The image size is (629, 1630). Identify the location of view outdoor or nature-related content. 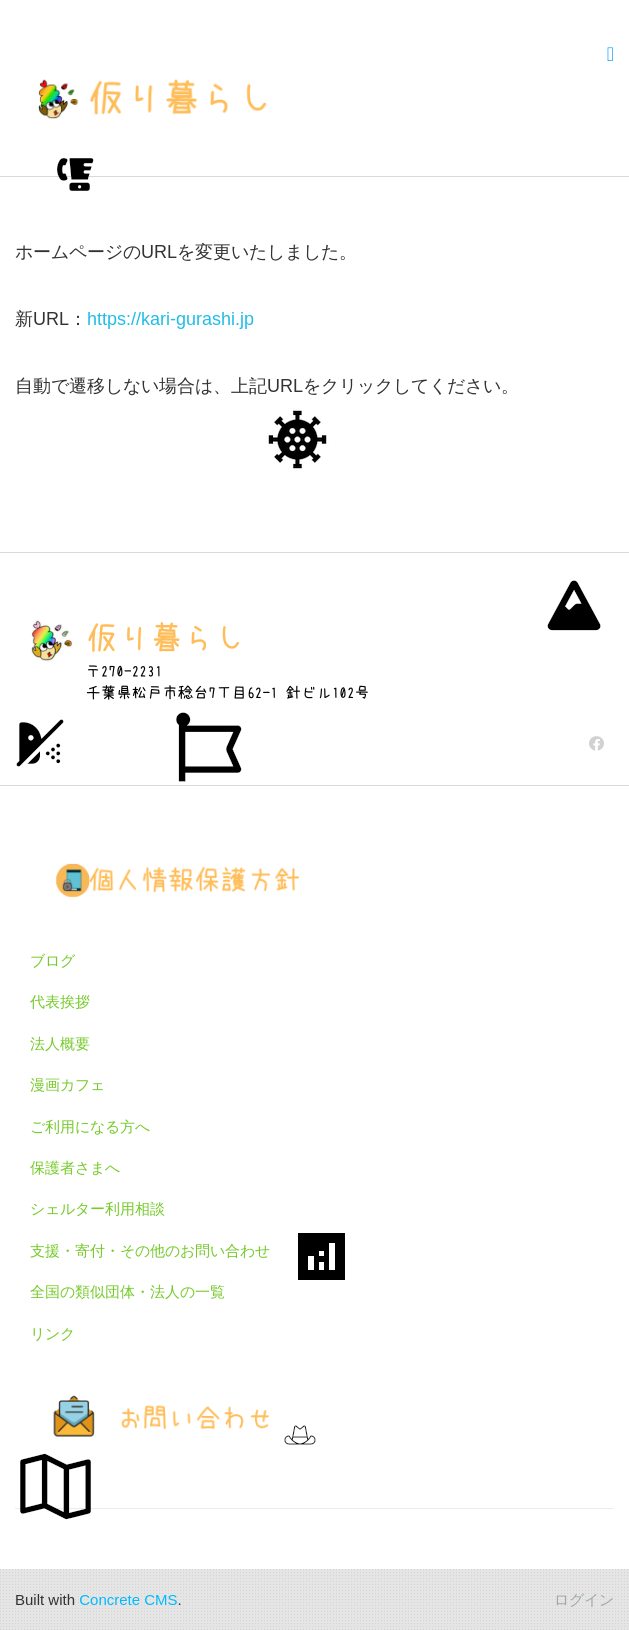
(574, 607).